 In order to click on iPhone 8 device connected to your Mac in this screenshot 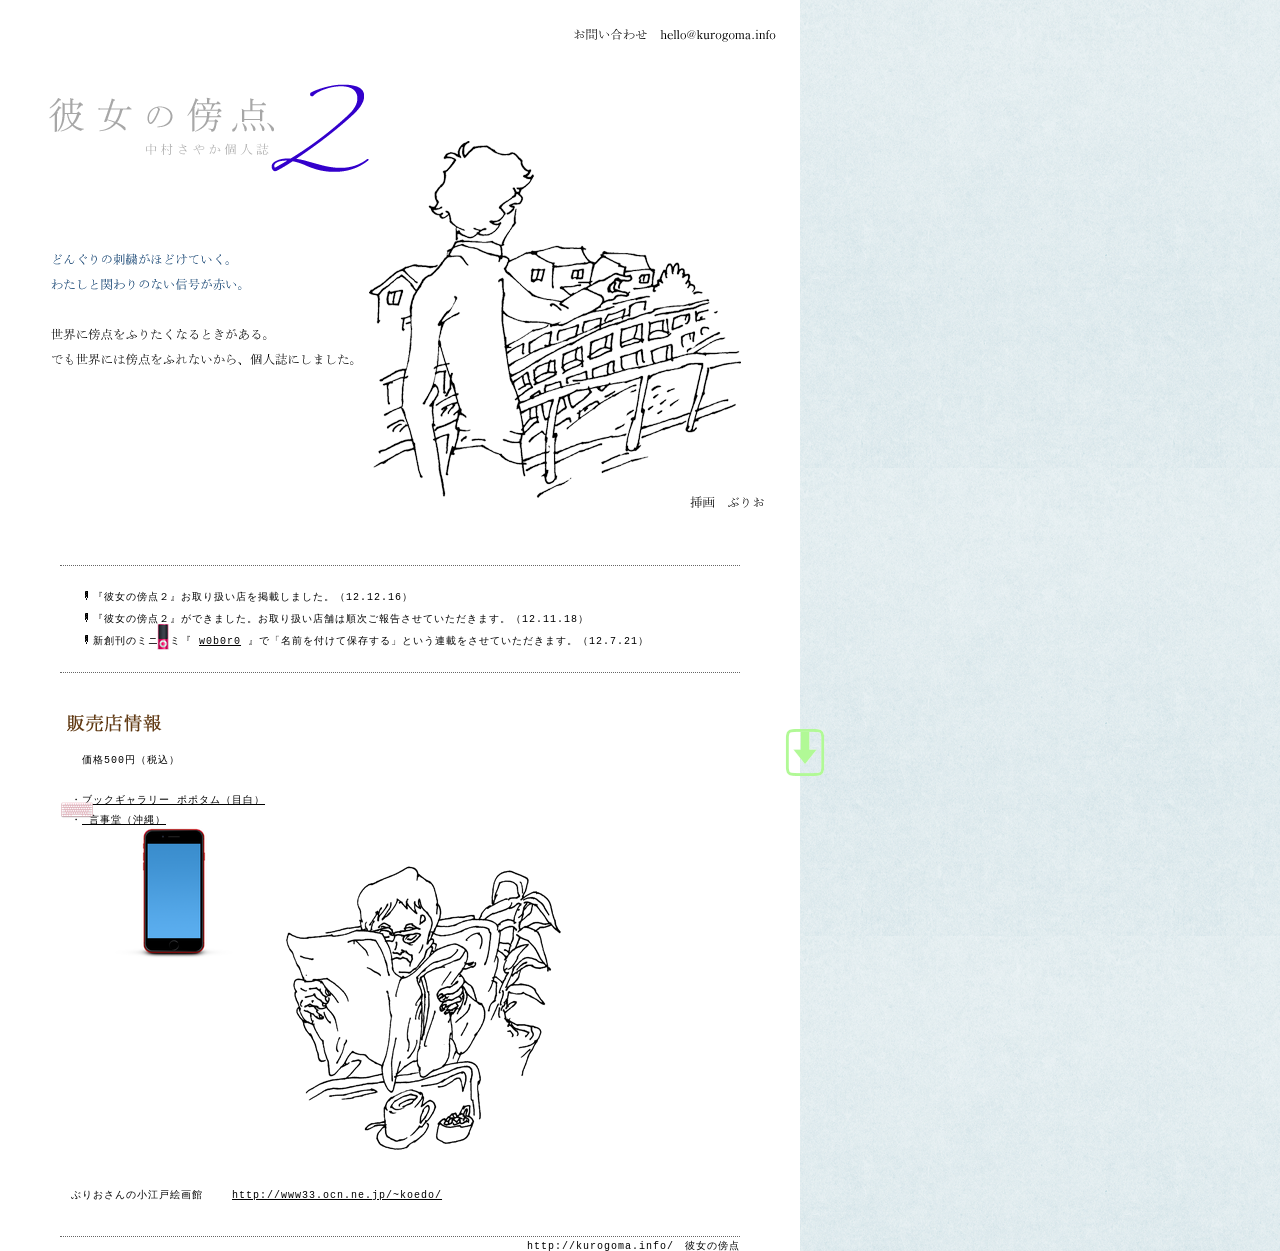, I will do `click(174, 893)`.